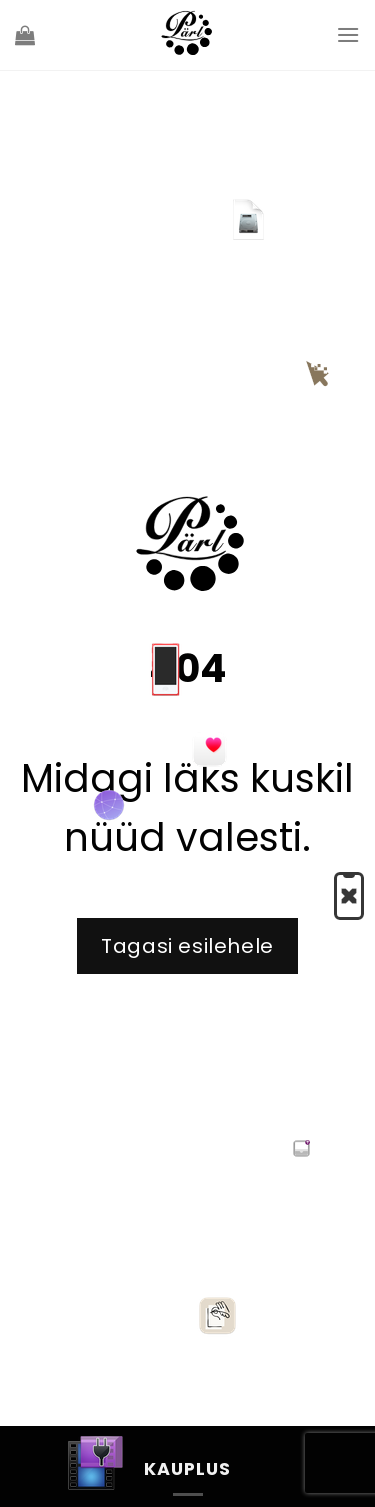 The height and width of the screenshot is (1507, 375). What do you see at coordinates (317, 373) in the screenshot?
I see `access remote desktop connections` at bounding box center [317, 373].